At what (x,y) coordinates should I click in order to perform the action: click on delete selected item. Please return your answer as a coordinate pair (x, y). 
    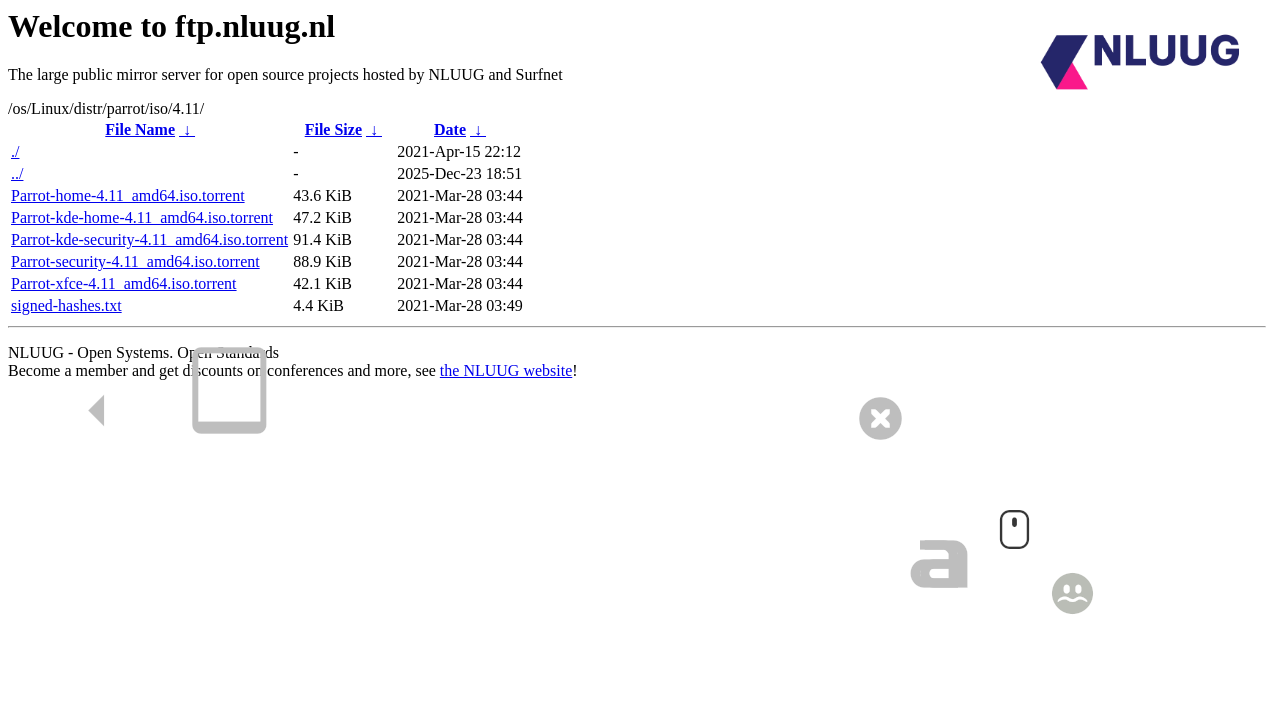
    Looking at the image, I should click on (880, 418).